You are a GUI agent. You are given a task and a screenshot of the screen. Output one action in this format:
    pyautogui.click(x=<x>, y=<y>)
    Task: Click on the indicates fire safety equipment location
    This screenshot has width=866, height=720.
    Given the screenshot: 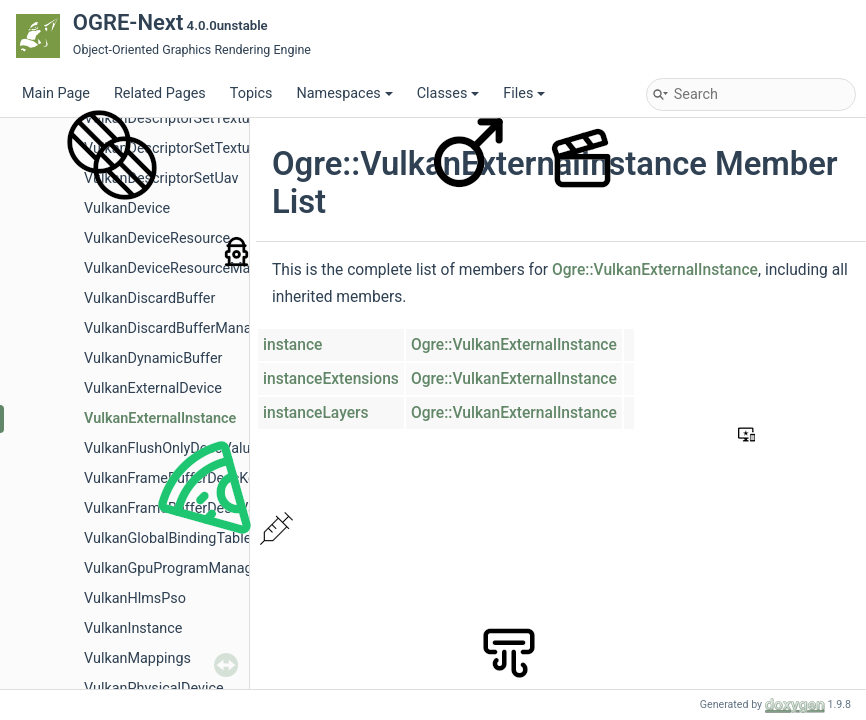 What is the action you would take?
    pyautogui.click(x=236, y=251)
    